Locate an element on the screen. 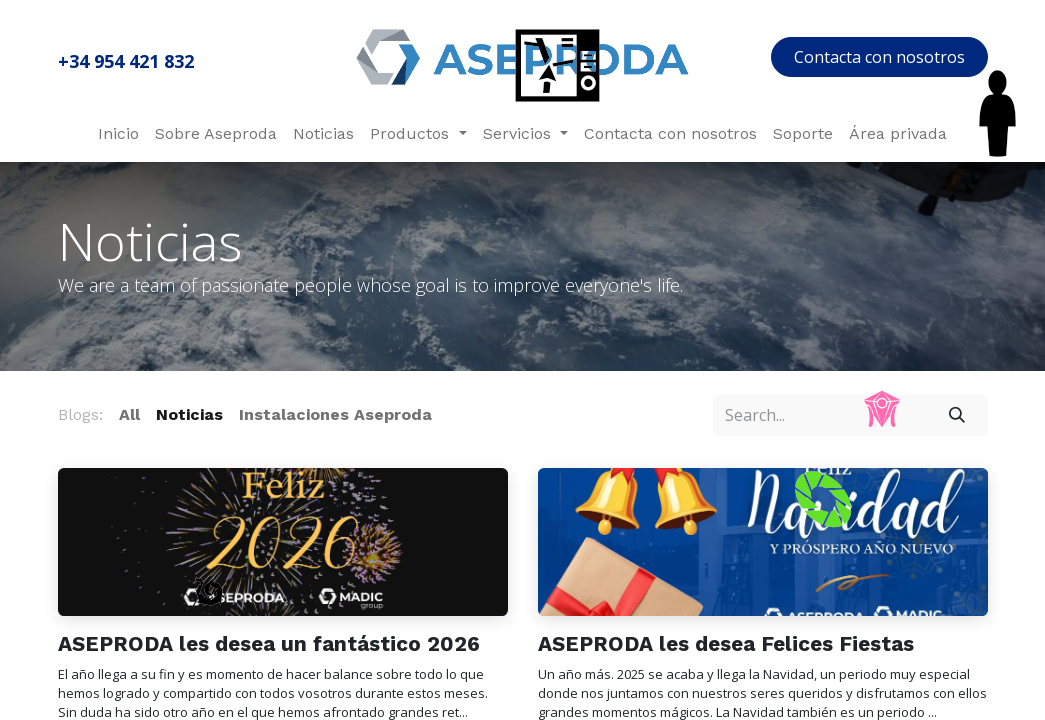  access GPS navigation or location tracking is located at coordinates (557, 65).